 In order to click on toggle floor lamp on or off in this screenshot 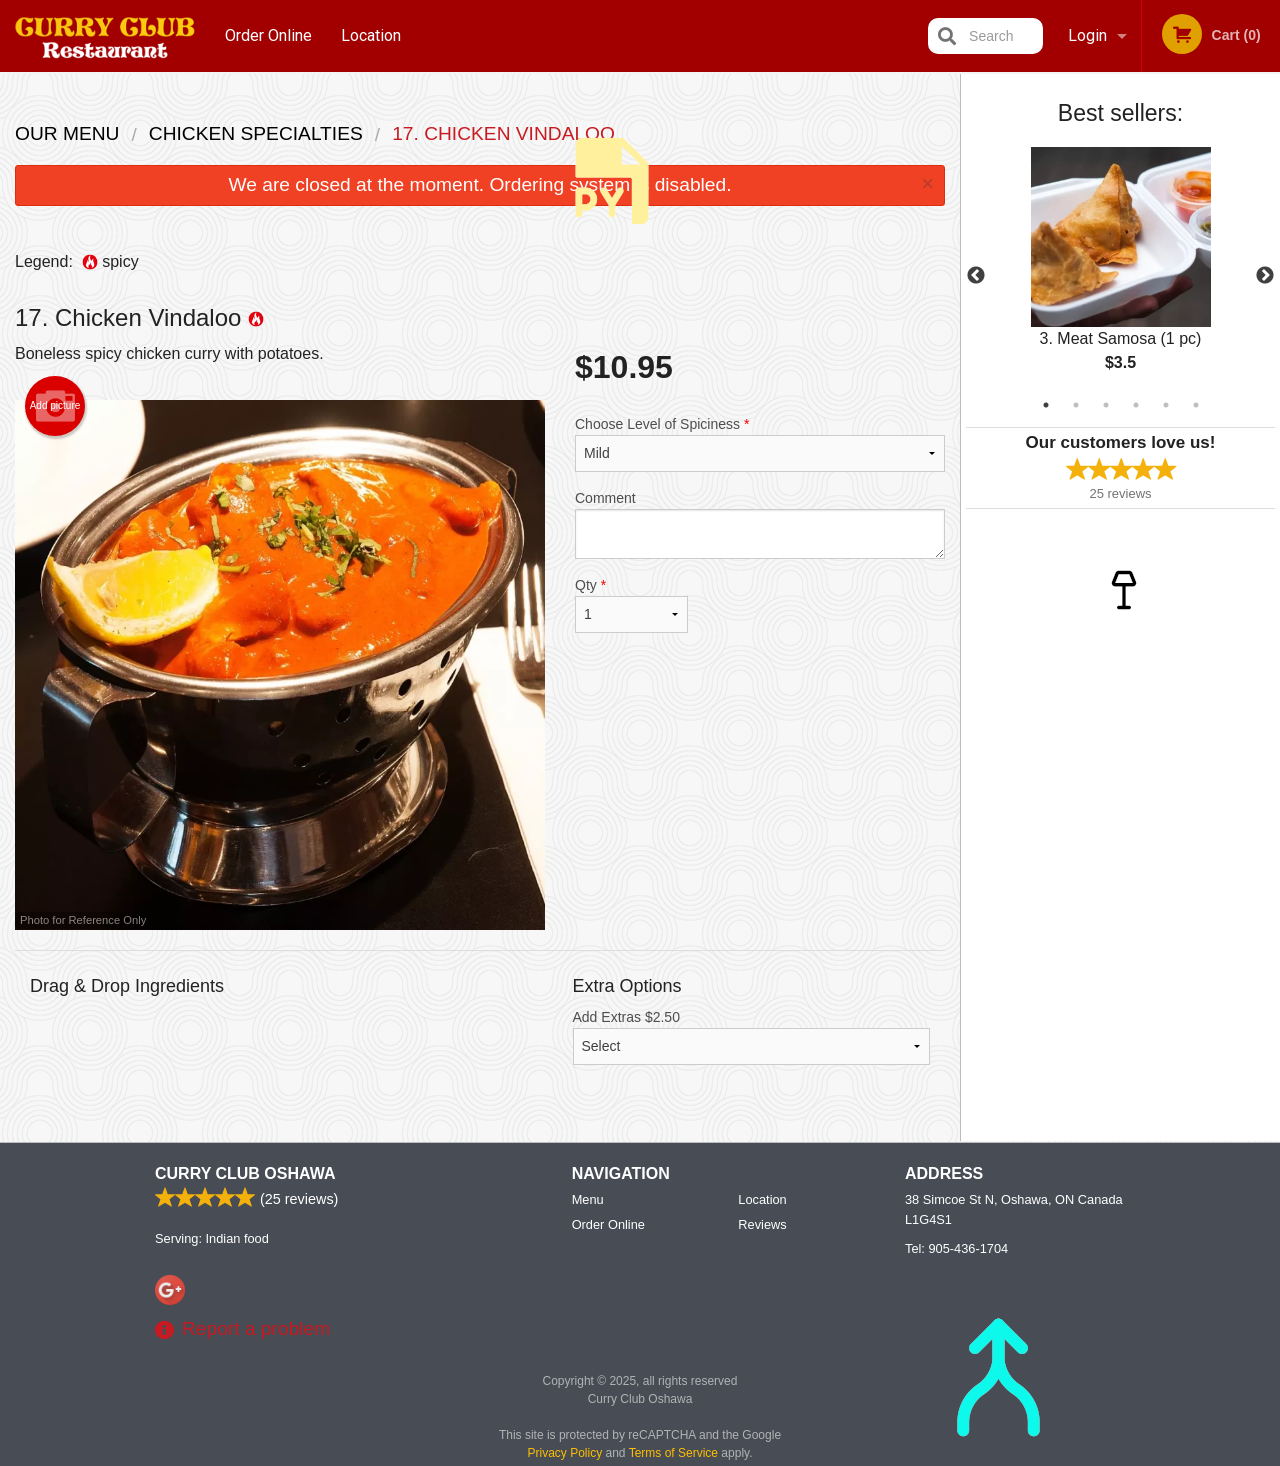, I will do `click(1124, 590)`.